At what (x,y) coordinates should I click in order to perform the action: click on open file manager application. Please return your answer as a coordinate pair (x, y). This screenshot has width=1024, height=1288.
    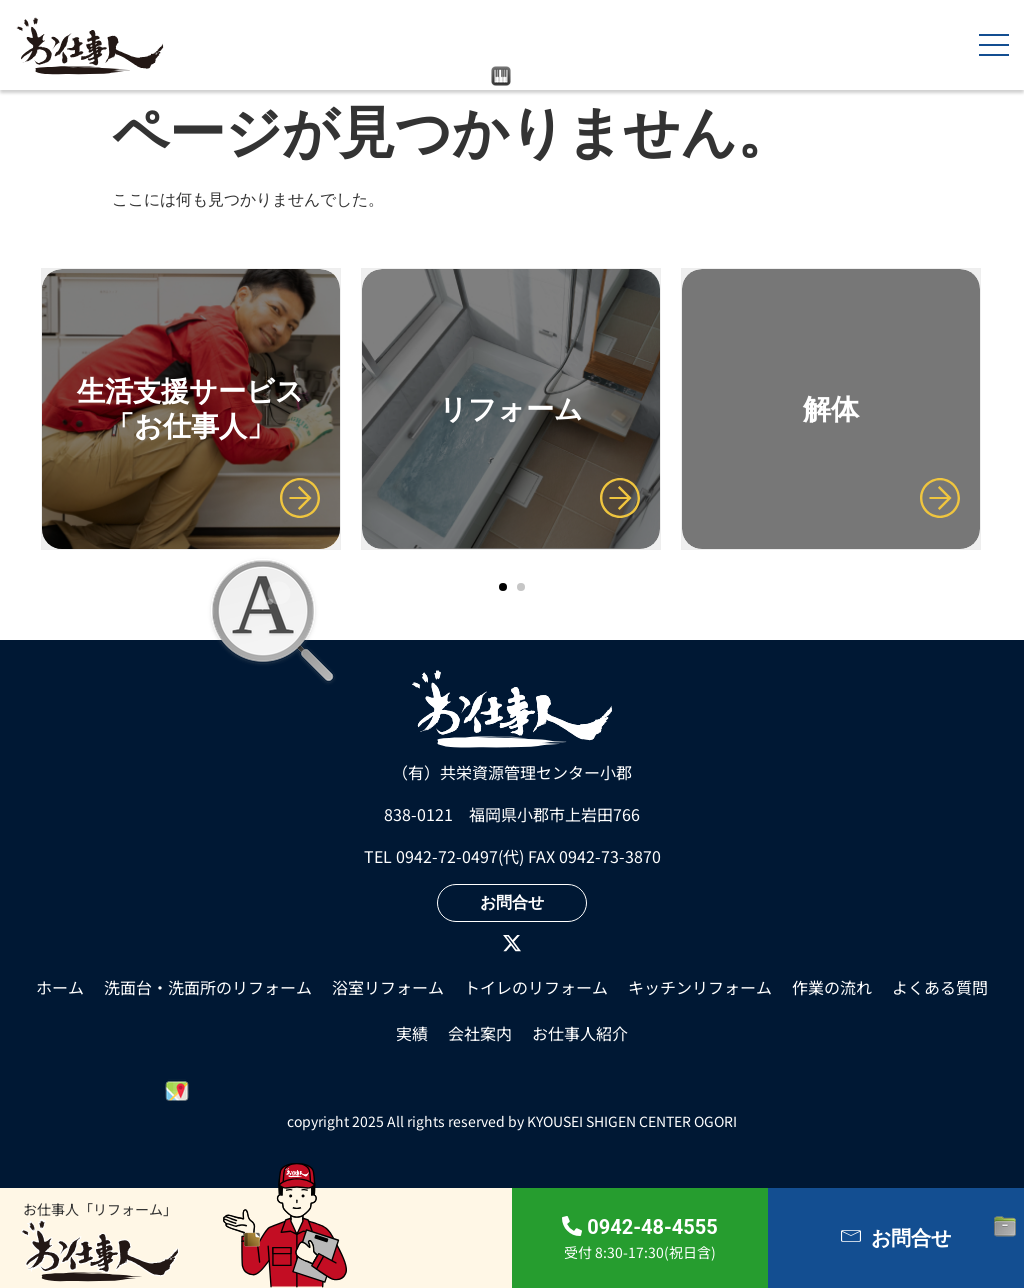
    Looking at the image, I should click on (1005, 1226).